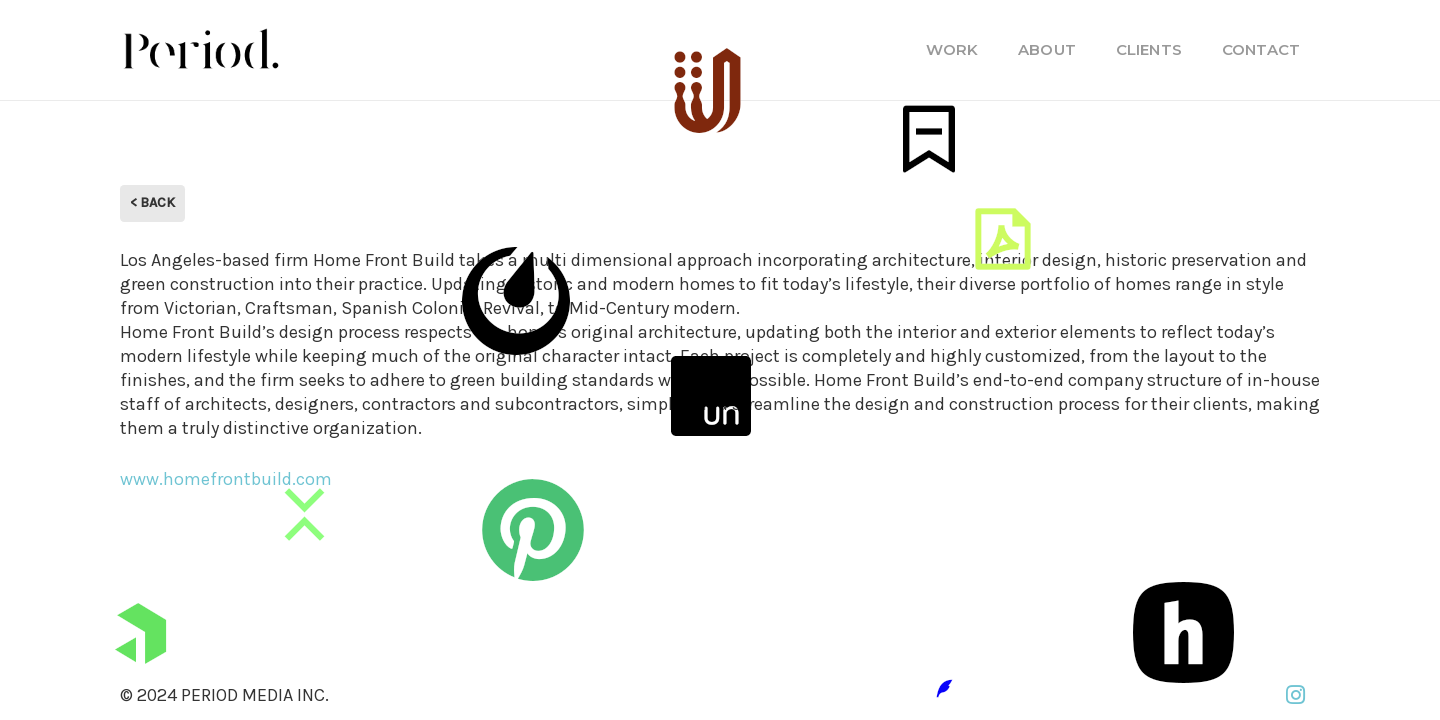 Image resolution: width=1440 pixels, height=720 pixels. I want to click on payload cms logo, so click(140, 633).